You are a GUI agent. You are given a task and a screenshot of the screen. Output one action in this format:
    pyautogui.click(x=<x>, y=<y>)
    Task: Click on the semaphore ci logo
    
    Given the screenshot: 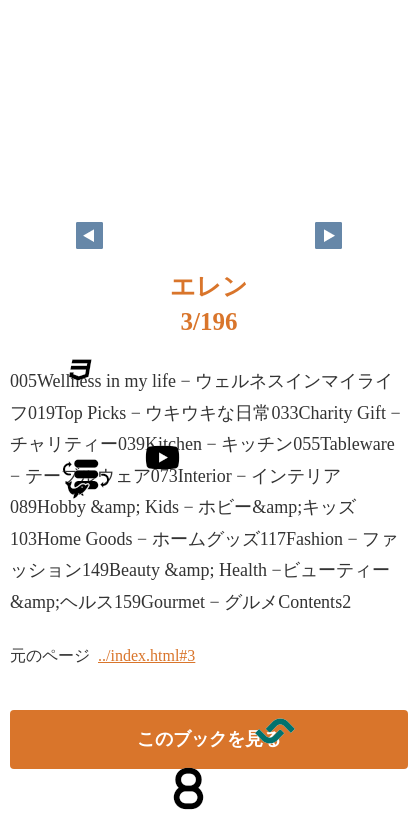 What is the action you would take?
    pyautogui.click(x=275, y=731)
    